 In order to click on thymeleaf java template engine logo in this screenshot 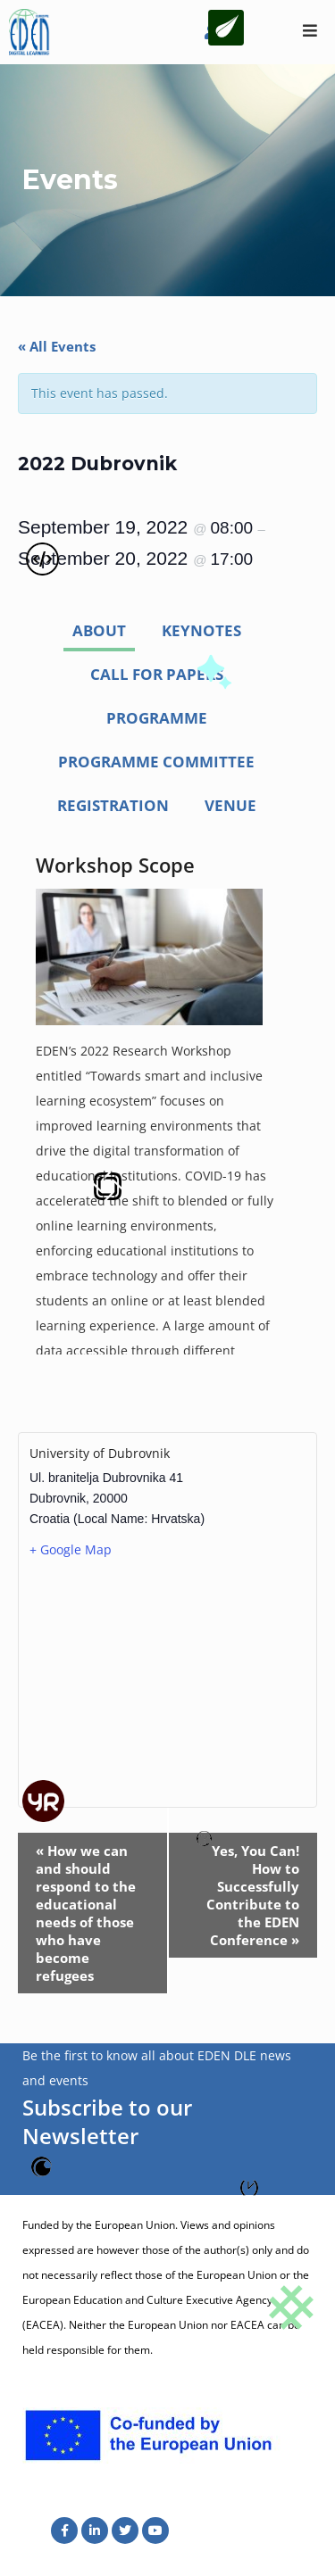, I will do `click(226, 28)`.